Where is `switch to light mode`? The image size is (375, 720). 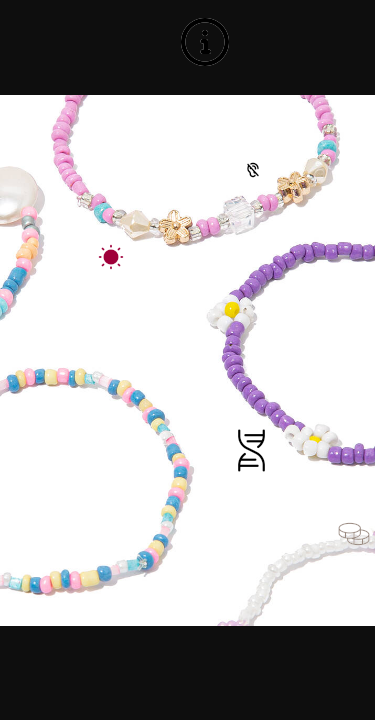 switch to light mode is located at coordinates (111, 257).